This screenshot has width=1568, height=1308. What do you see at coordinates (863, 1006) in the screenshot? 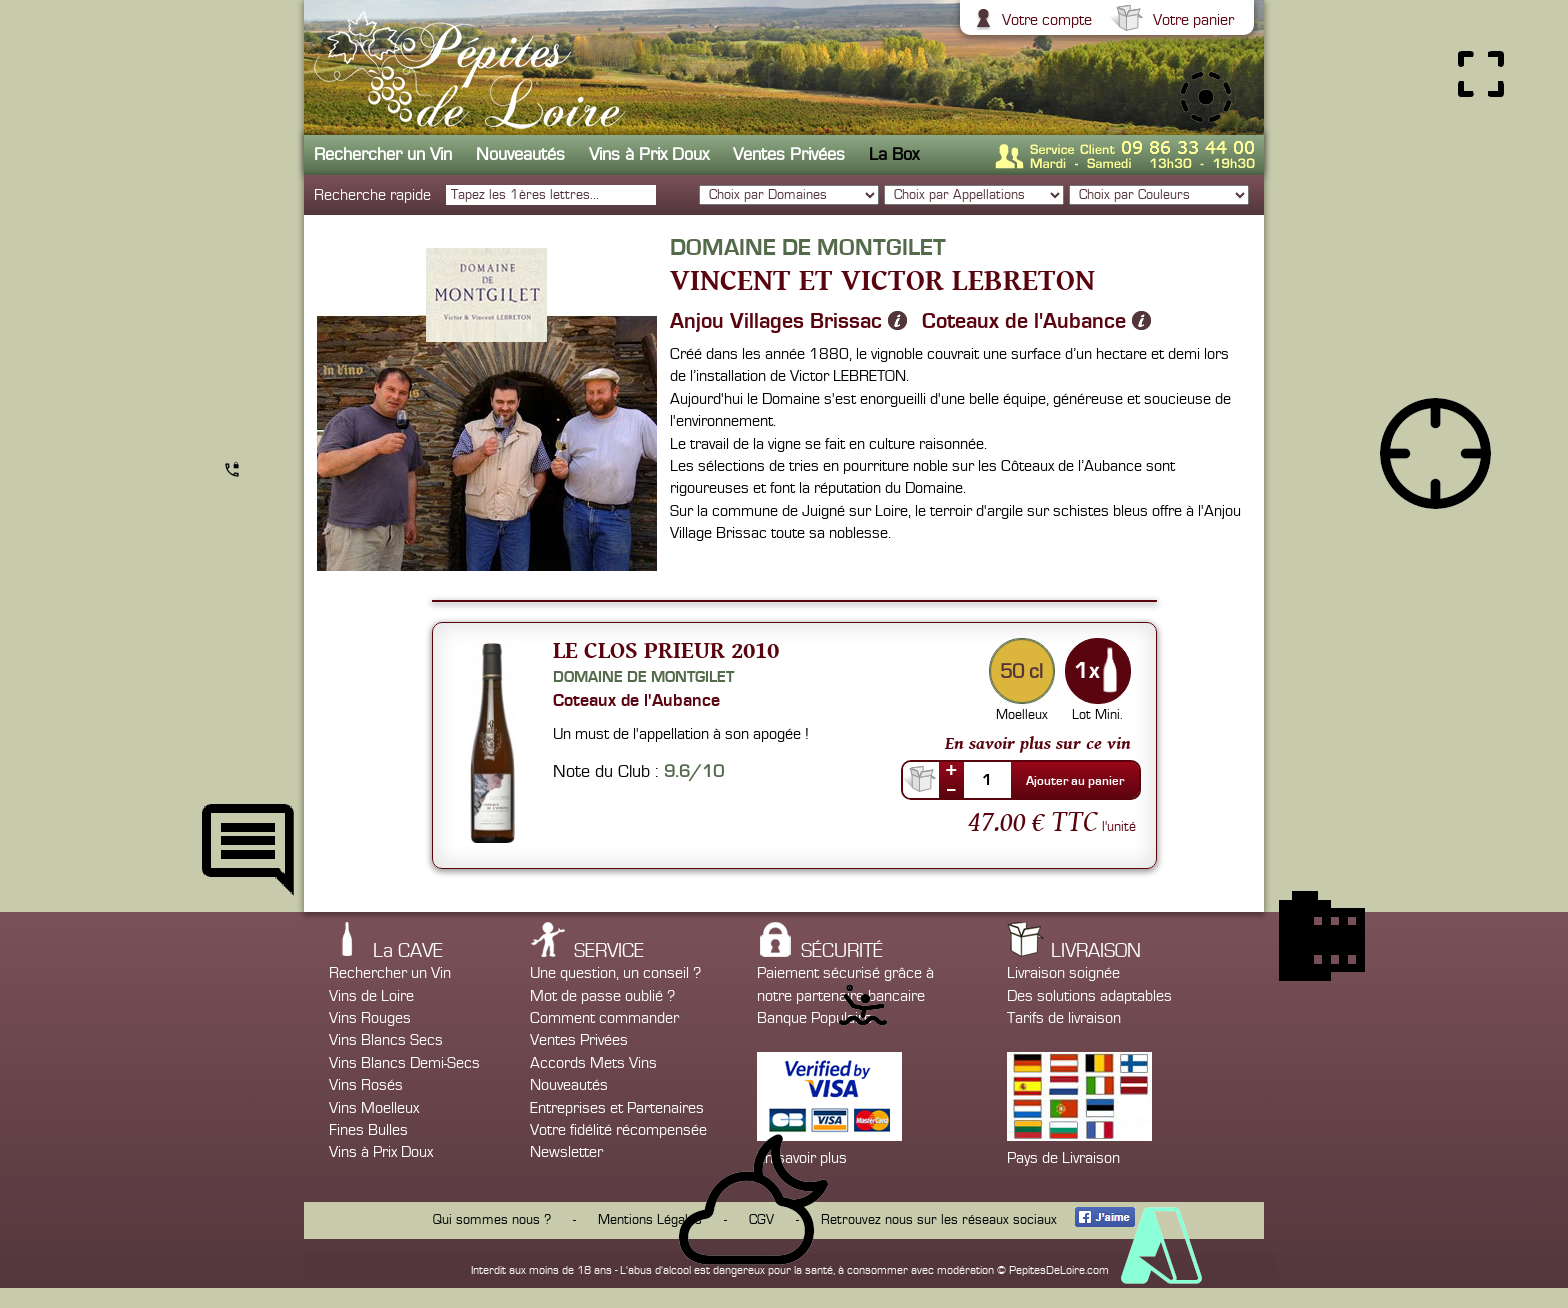
I see `water polo sport activity` at bounding box center [863, 1006].